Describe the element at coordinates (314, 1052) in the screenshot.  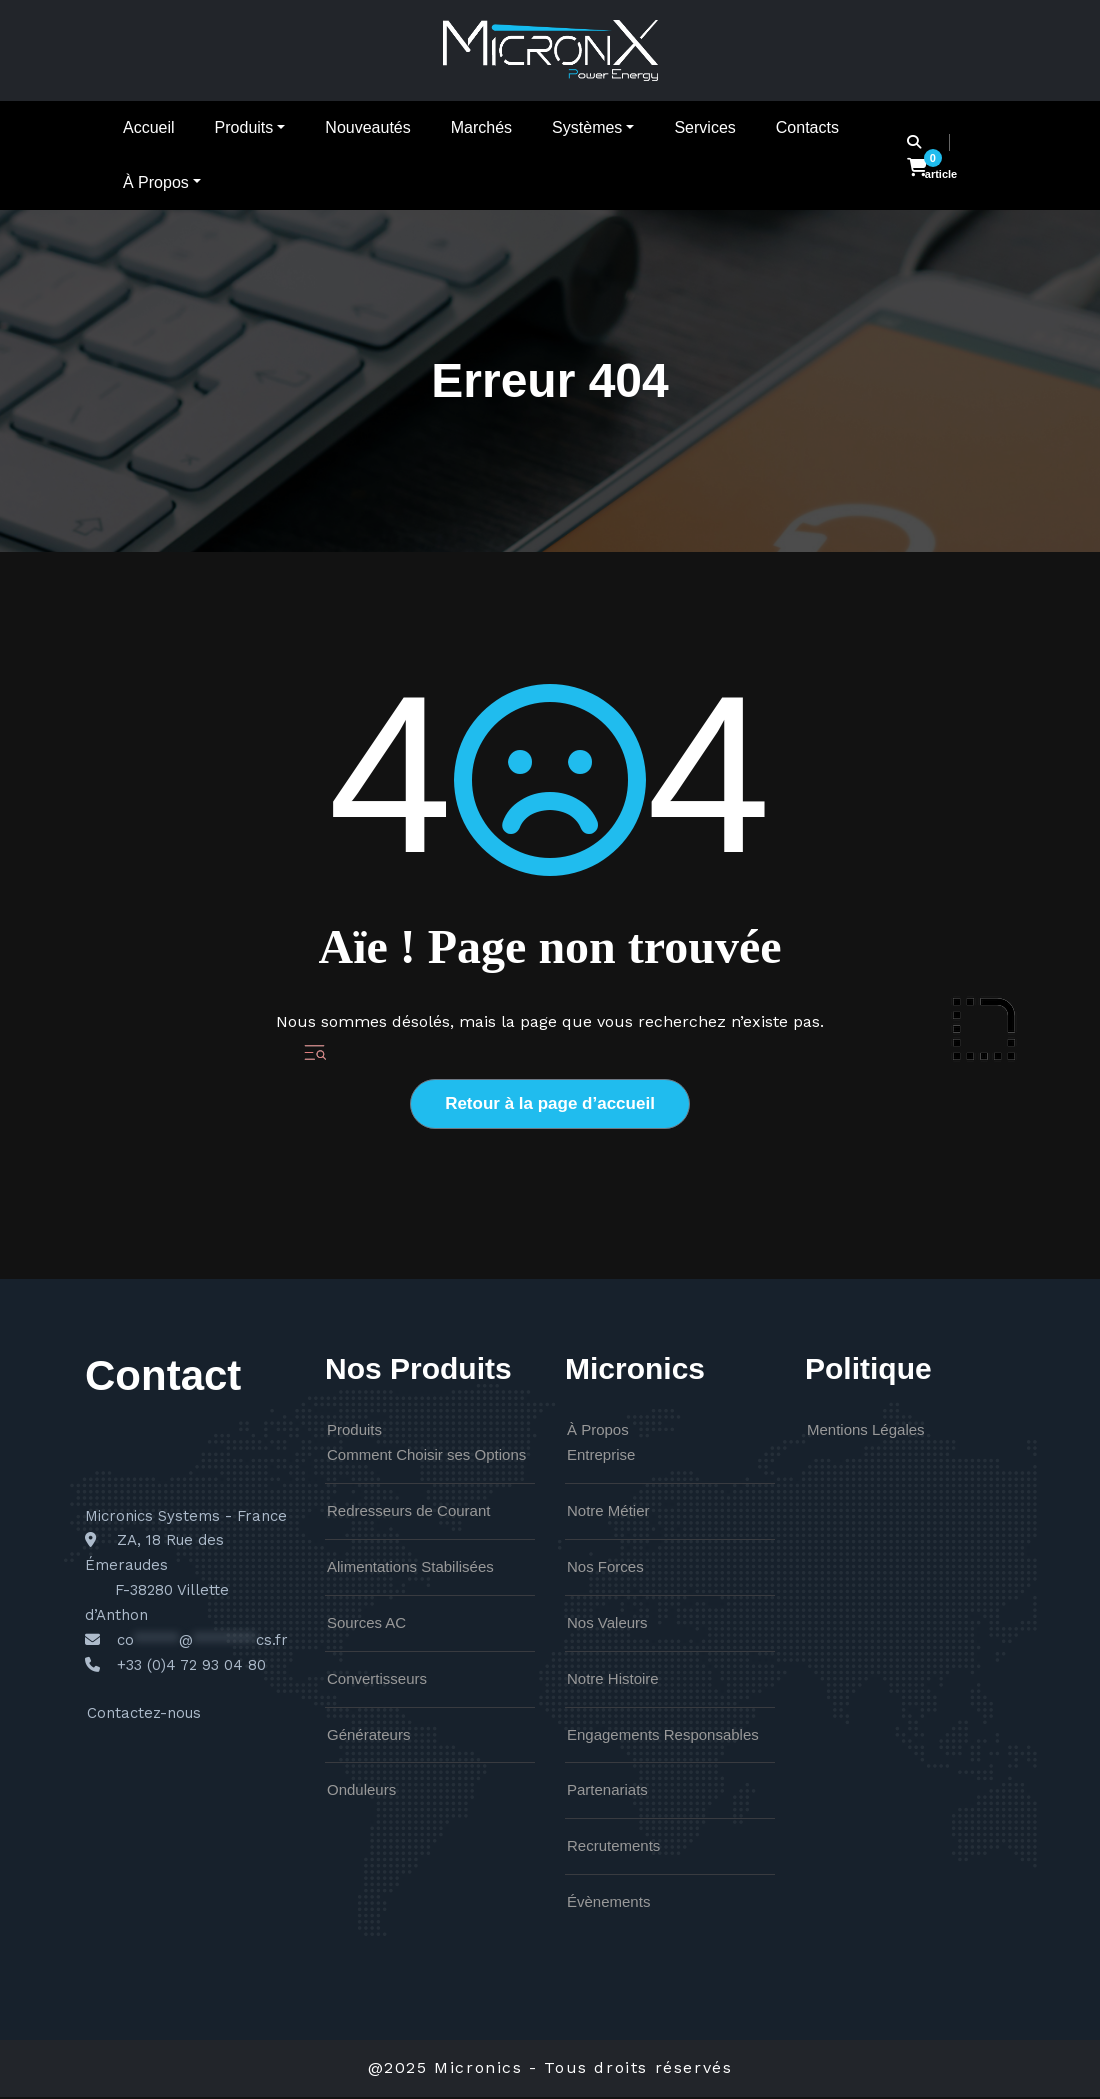
I see `search within a list or document` at that location.